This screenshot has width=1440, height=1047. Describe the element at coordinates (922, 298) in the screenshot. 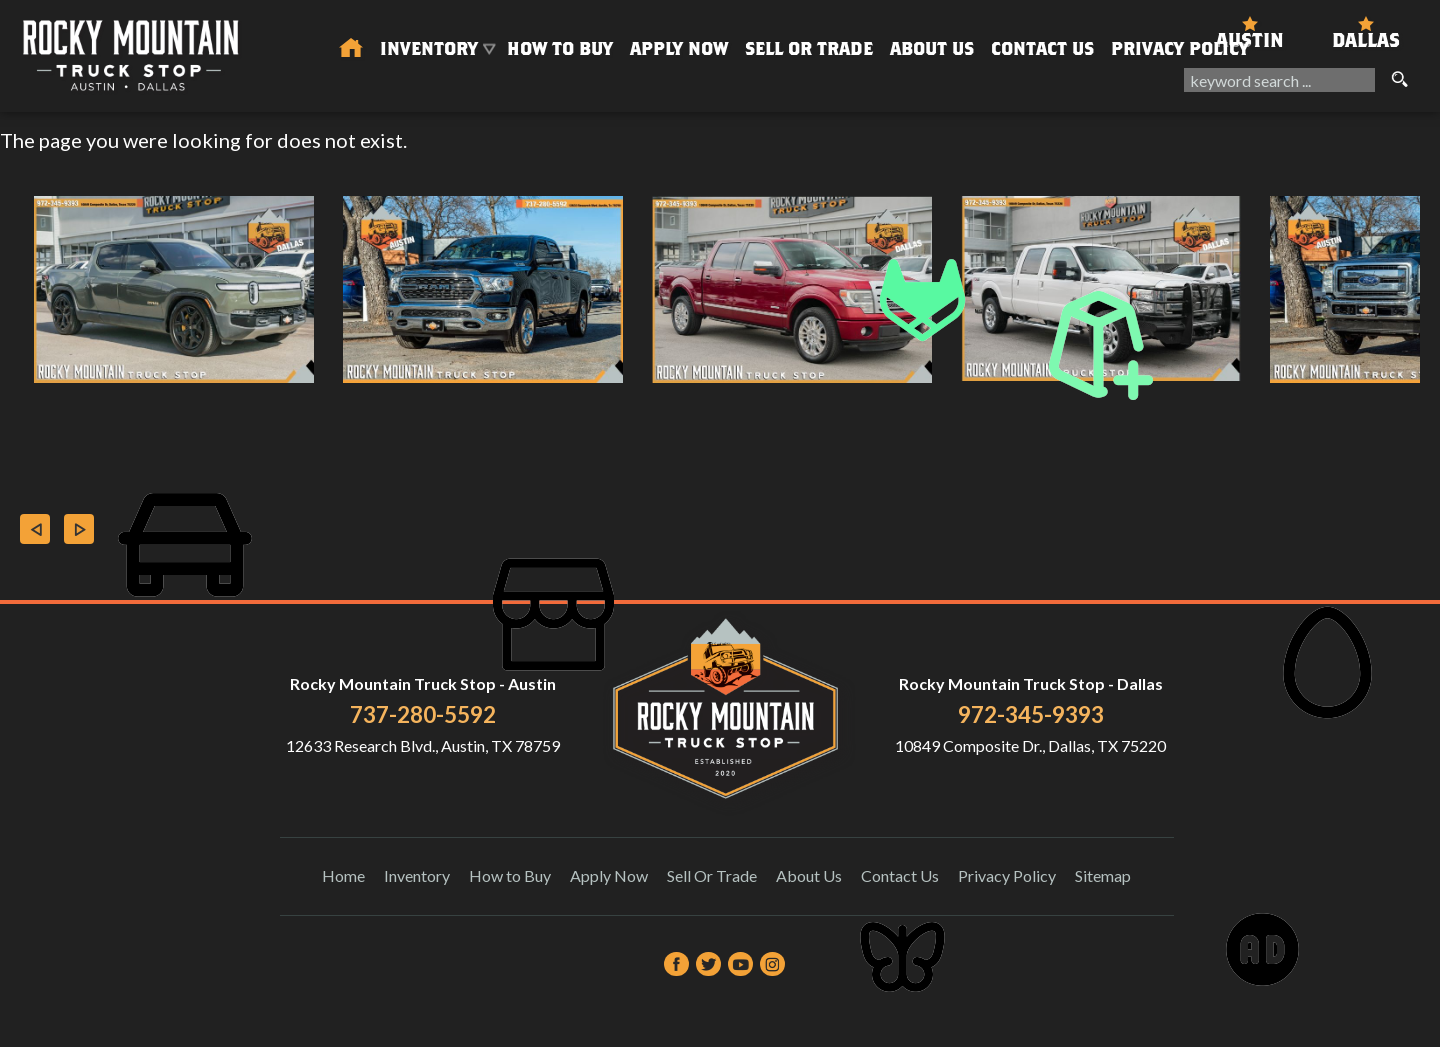

I see `open GitLab repository` at that location.